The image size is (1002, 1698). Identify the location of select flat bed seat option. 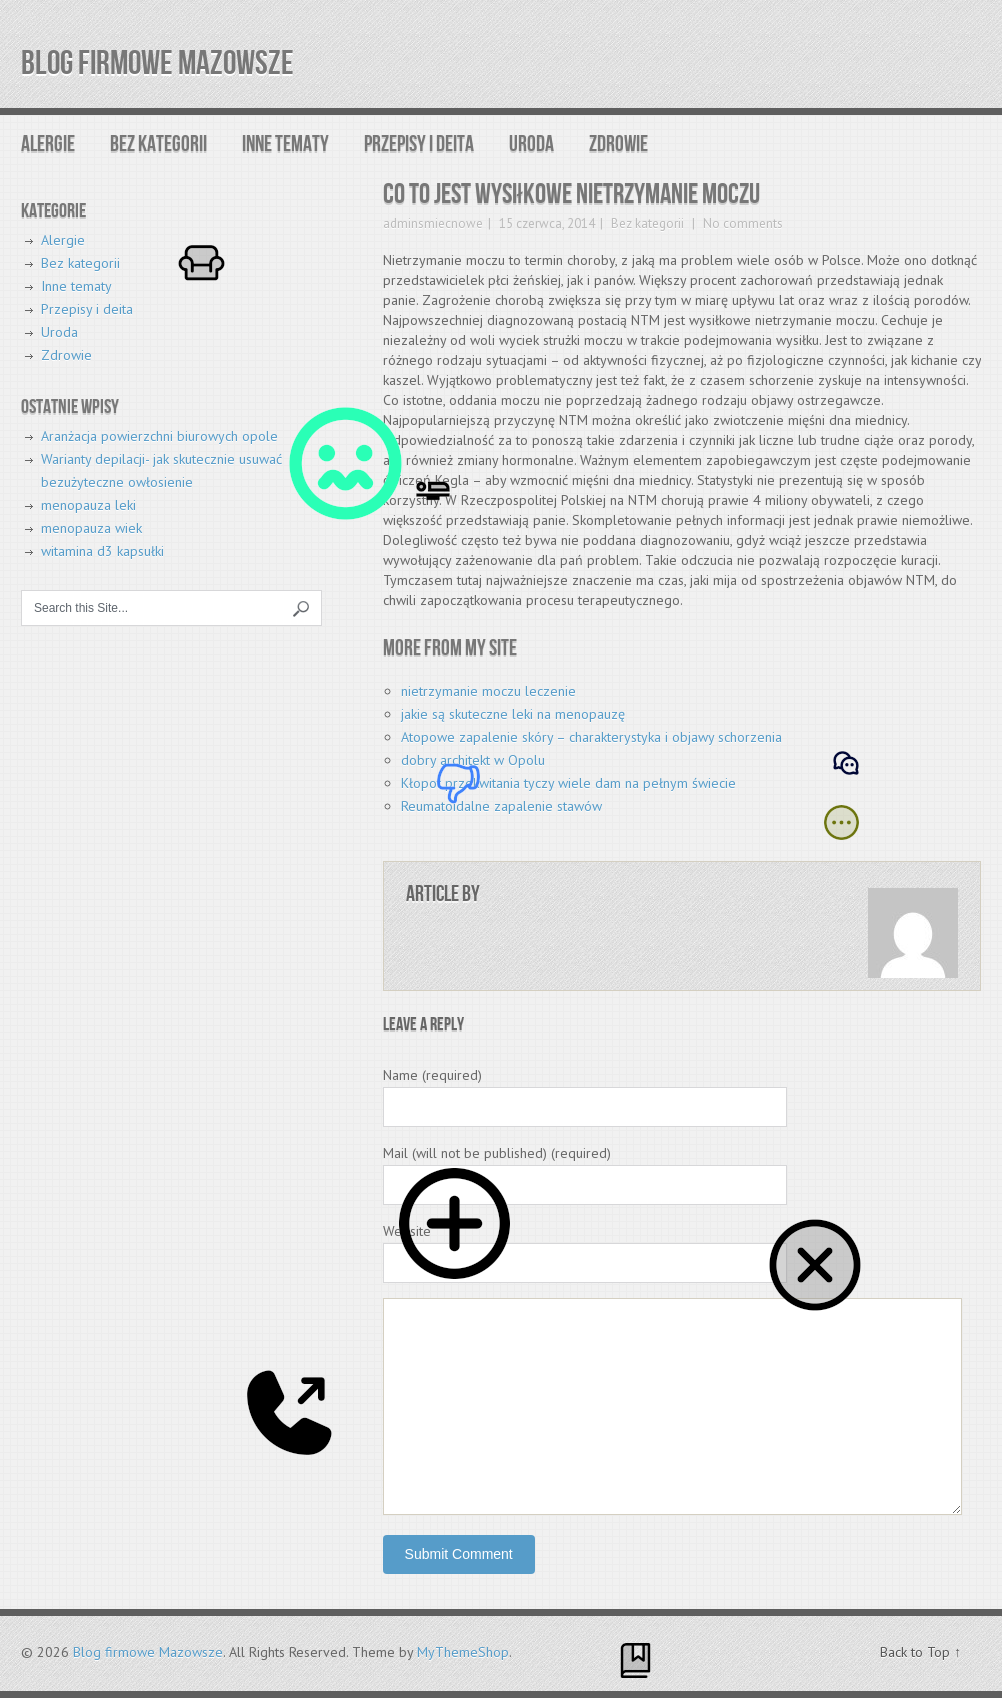
(433, 490).